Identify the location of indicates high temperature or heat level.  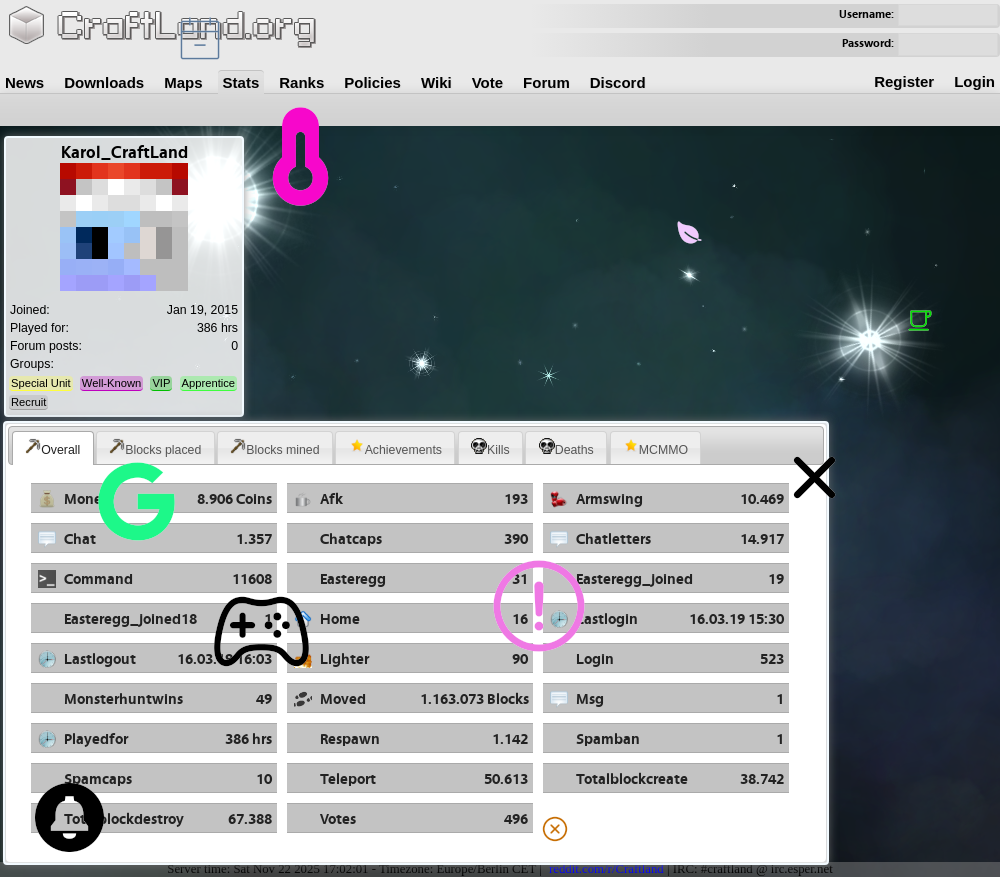
(300, 156).